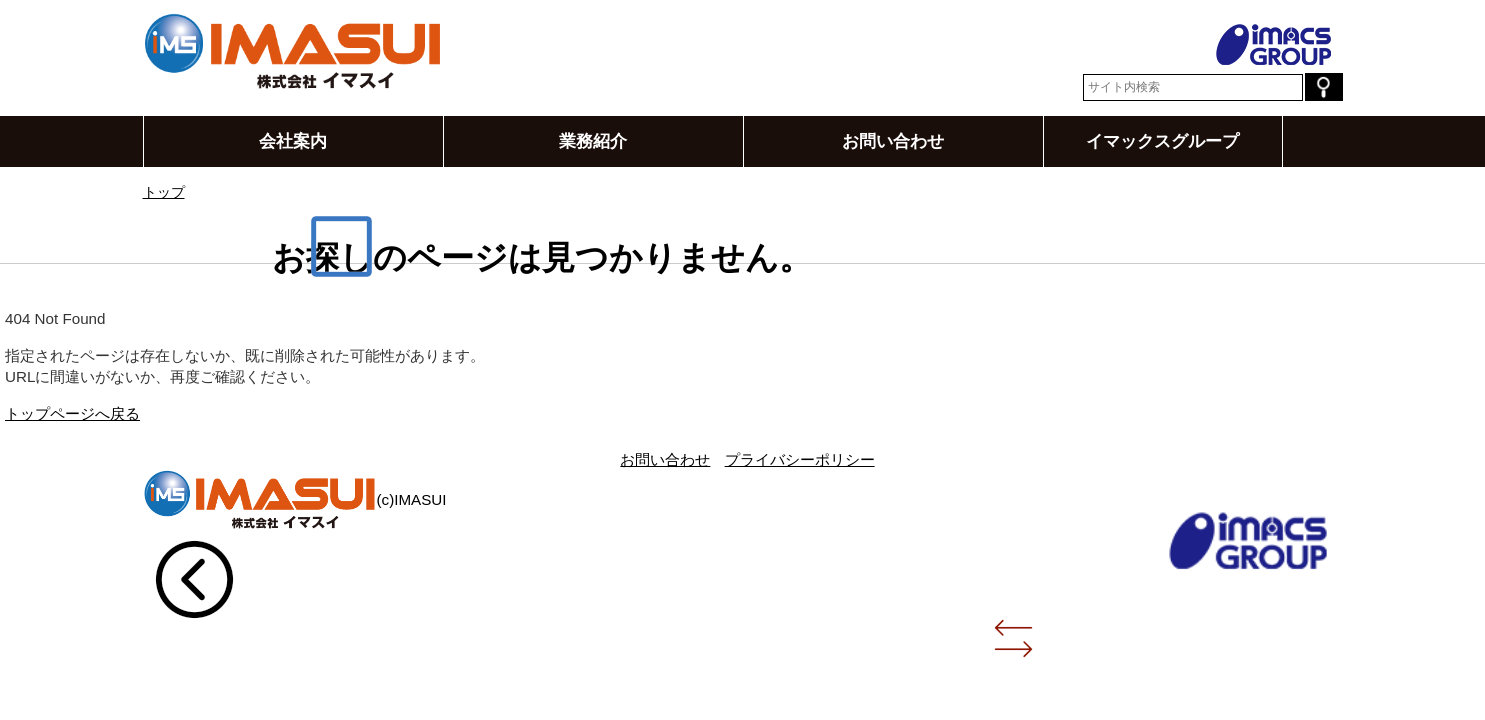 This screenshot has width=1485, height=720. What do you see at coordinates (341, 246) in the screenshot?
I see `stop or halt media playback` at bounding box center [341, 246].